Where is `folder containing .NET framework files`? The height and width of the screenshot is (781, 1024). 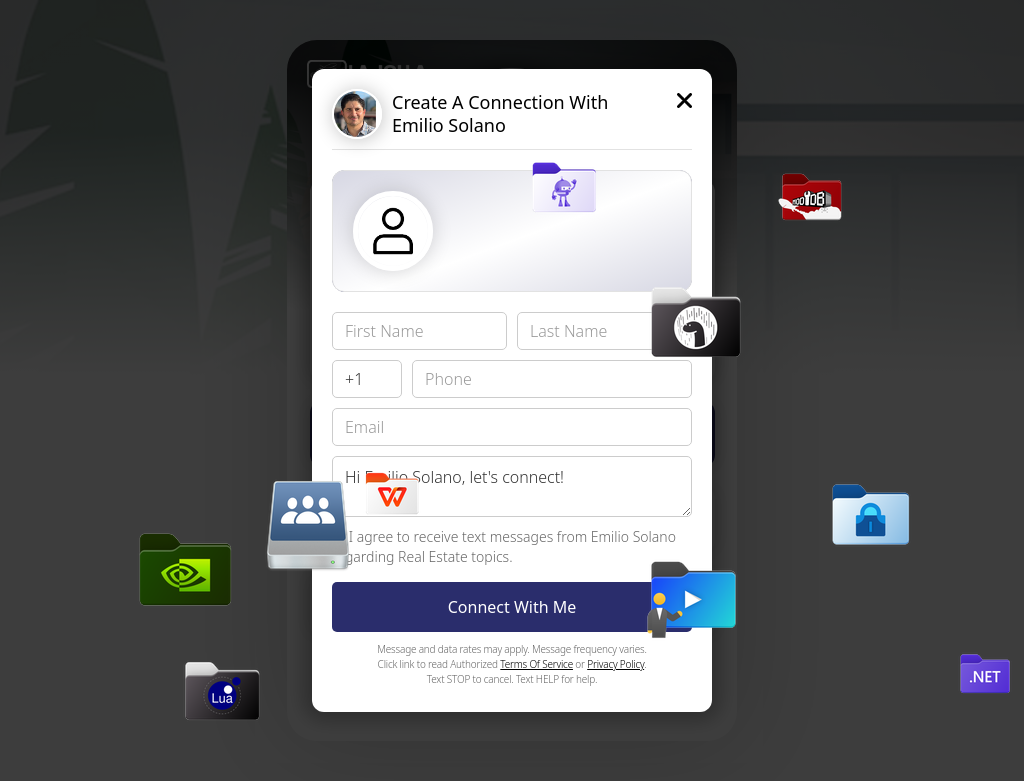
folder containing .NET framework files is located at coordinates (985, 675).